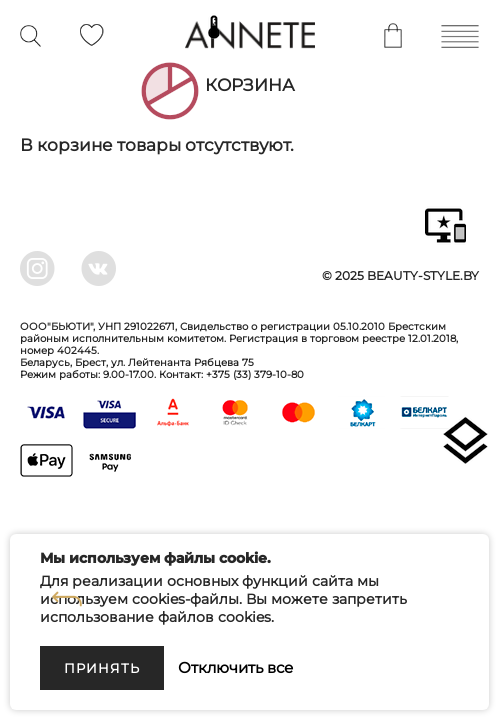 Image resolution: width=499 pixels, height=720 pixels. What do you see at coordinates (445, 225) in the screenshot?
I see `view synced or connected devices` at bounding box center [445, 225].